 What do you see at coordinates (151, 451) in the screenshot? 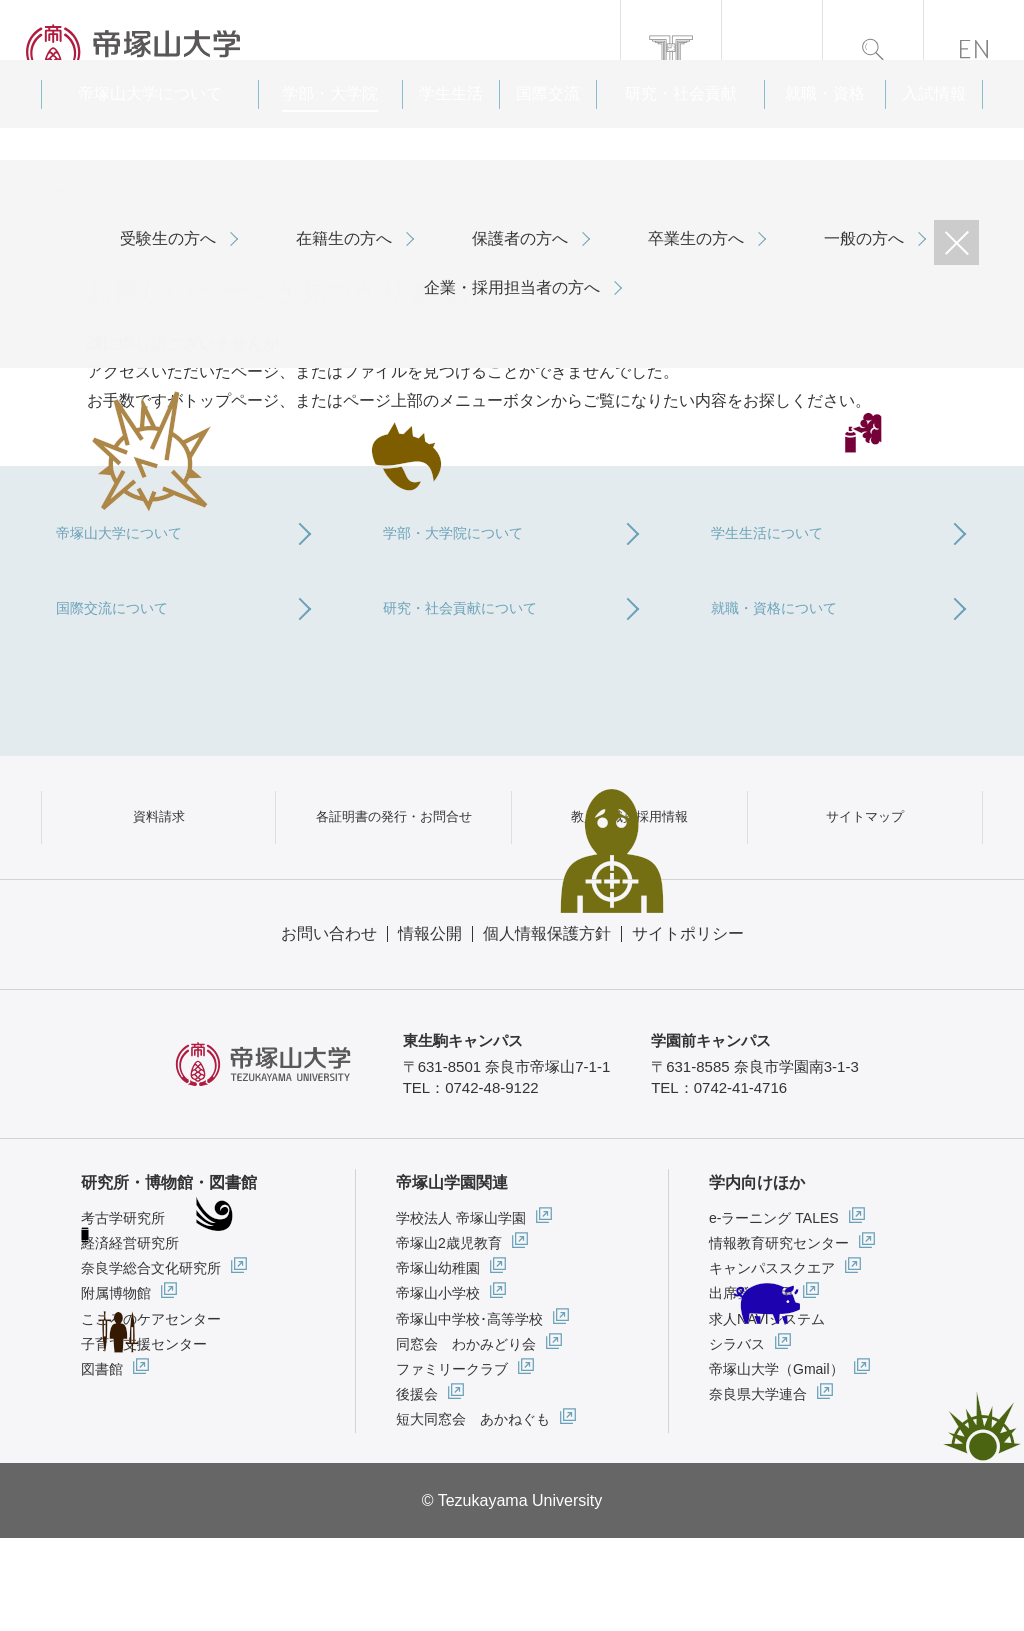
I see `sea urchin creature in a game inventory` at bounding box center [151, 451].